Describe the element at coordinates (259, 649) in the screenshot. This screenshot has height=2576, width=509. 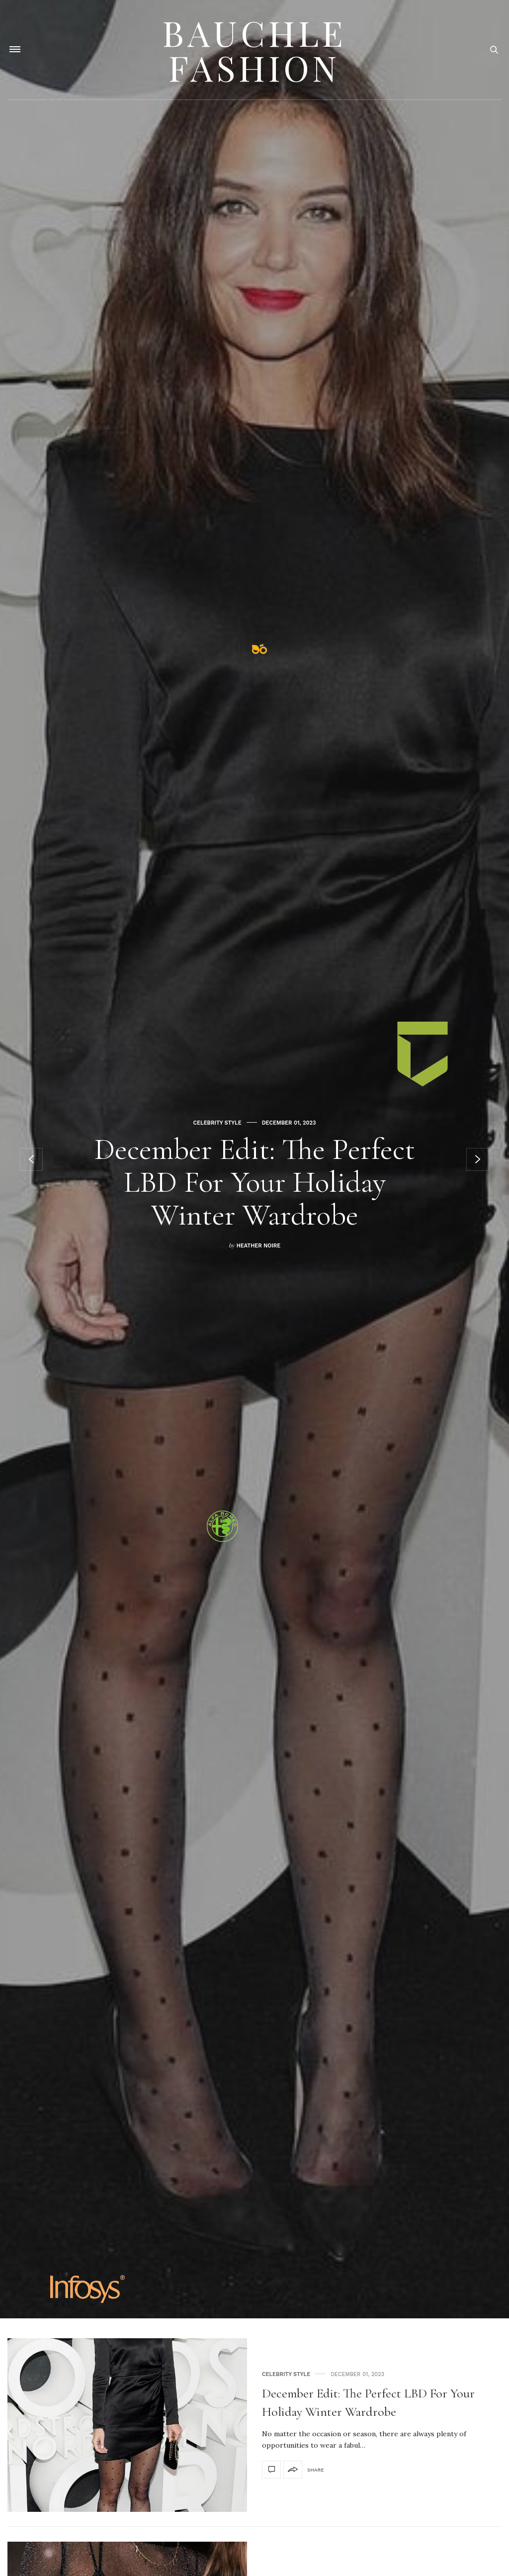
I see `open the nextbike bike-sharing app` at that location.